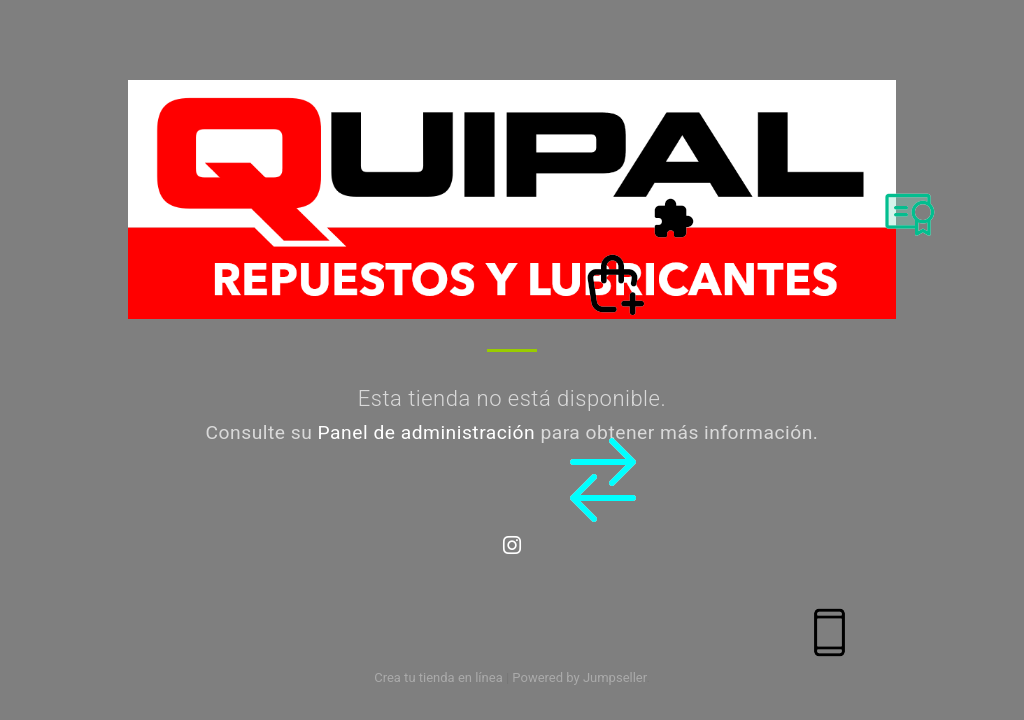  What do you see at coordinates (829, 632) in the screenshot?
I see `switch to mobile view` at bounding box center [829, 632].